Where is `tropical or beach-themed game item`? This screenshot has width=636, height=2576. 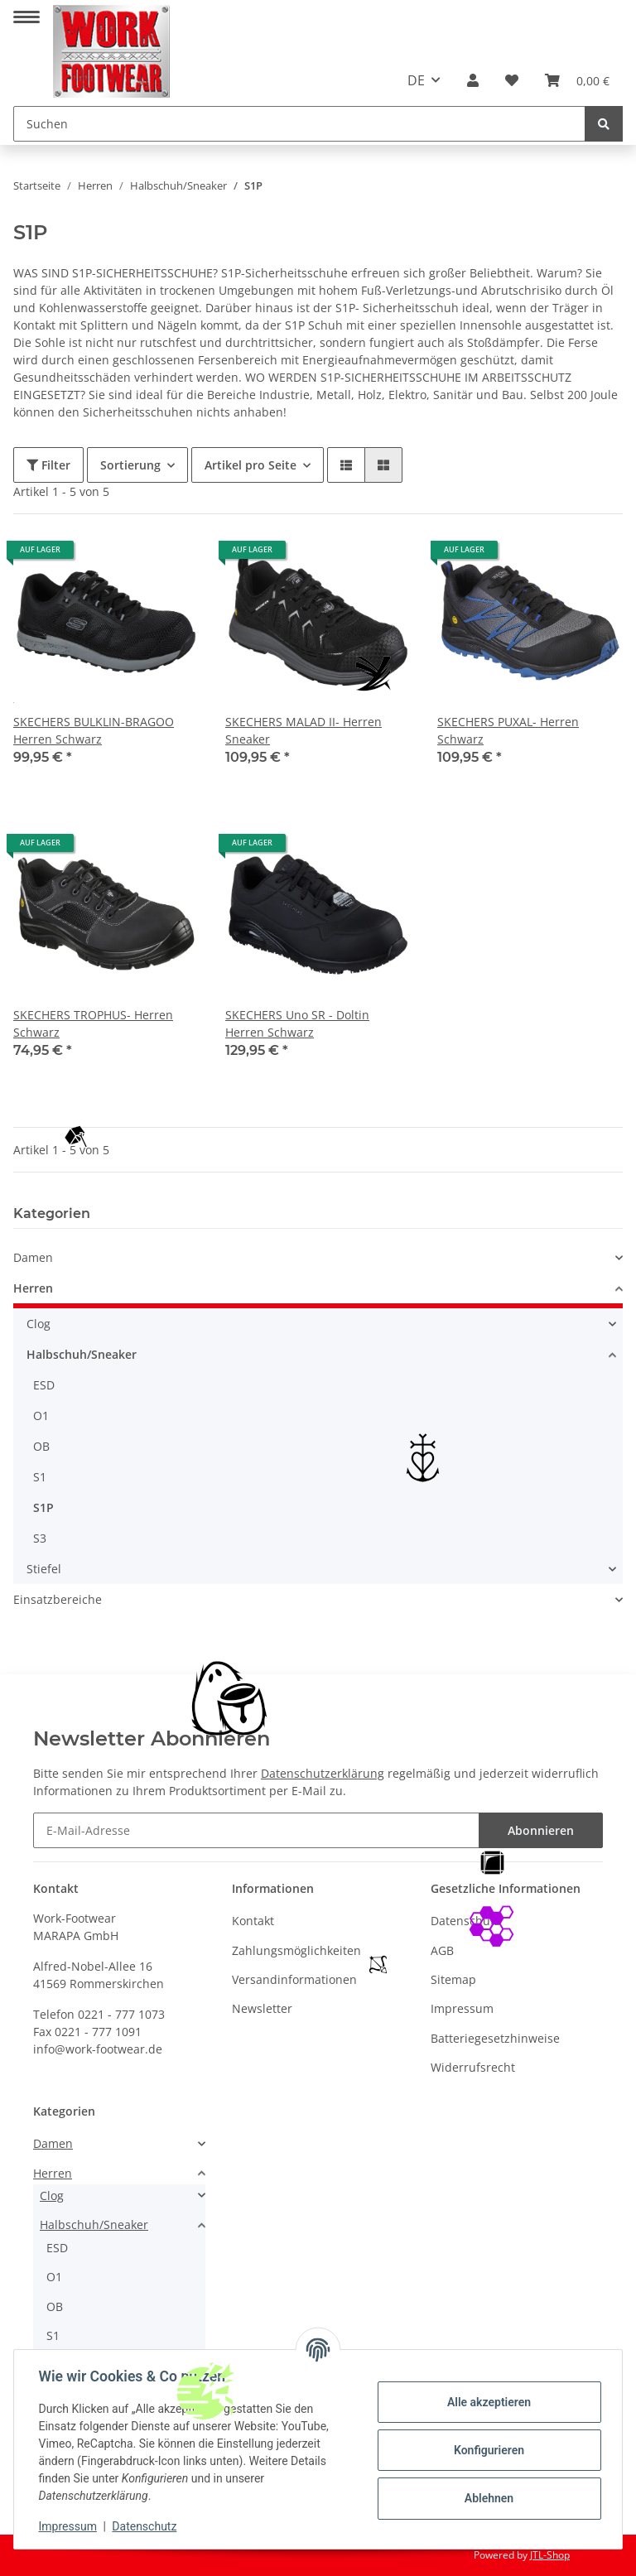 tropical or beach-themed game item is located at coordinates (229, 1698).